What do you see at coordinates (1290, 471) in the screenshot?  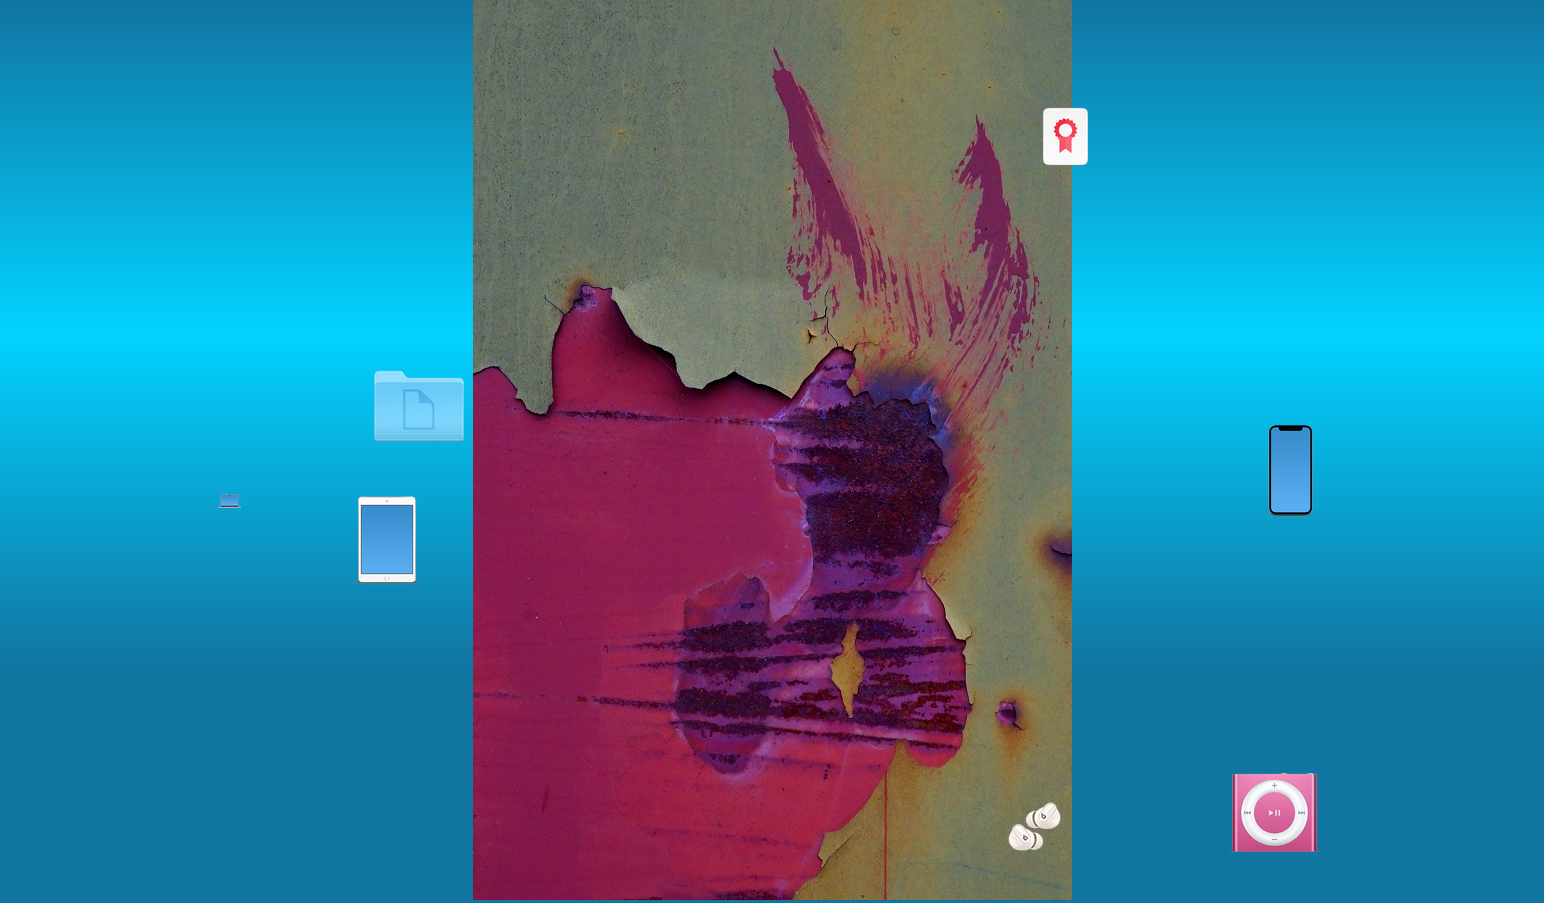 I see `iPhone 12 mini device icon` at bounding box center [1290, 471].